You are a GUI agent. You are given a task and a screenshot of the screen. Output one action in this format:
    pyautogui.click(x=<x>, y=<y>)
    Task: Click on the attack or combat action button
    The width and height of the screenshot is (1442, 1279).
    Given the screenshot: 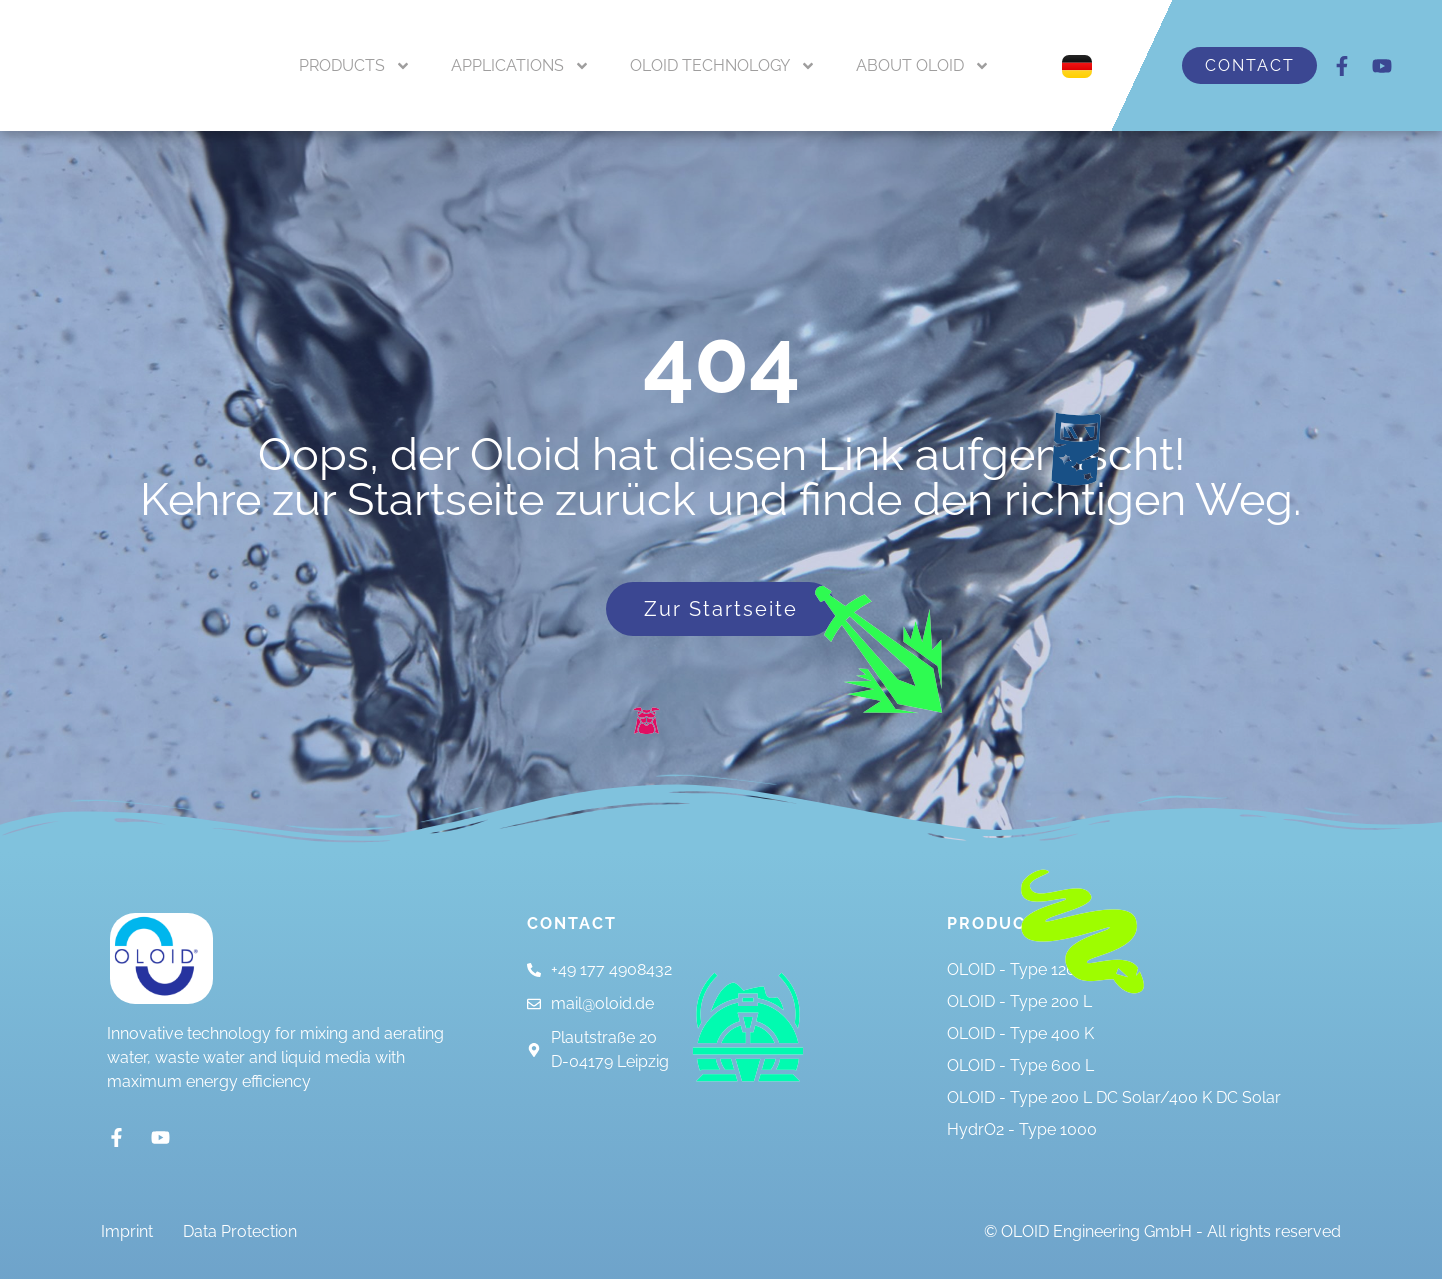 What is the action you would take?
    pyautogui.click(x=879, y=650)
    